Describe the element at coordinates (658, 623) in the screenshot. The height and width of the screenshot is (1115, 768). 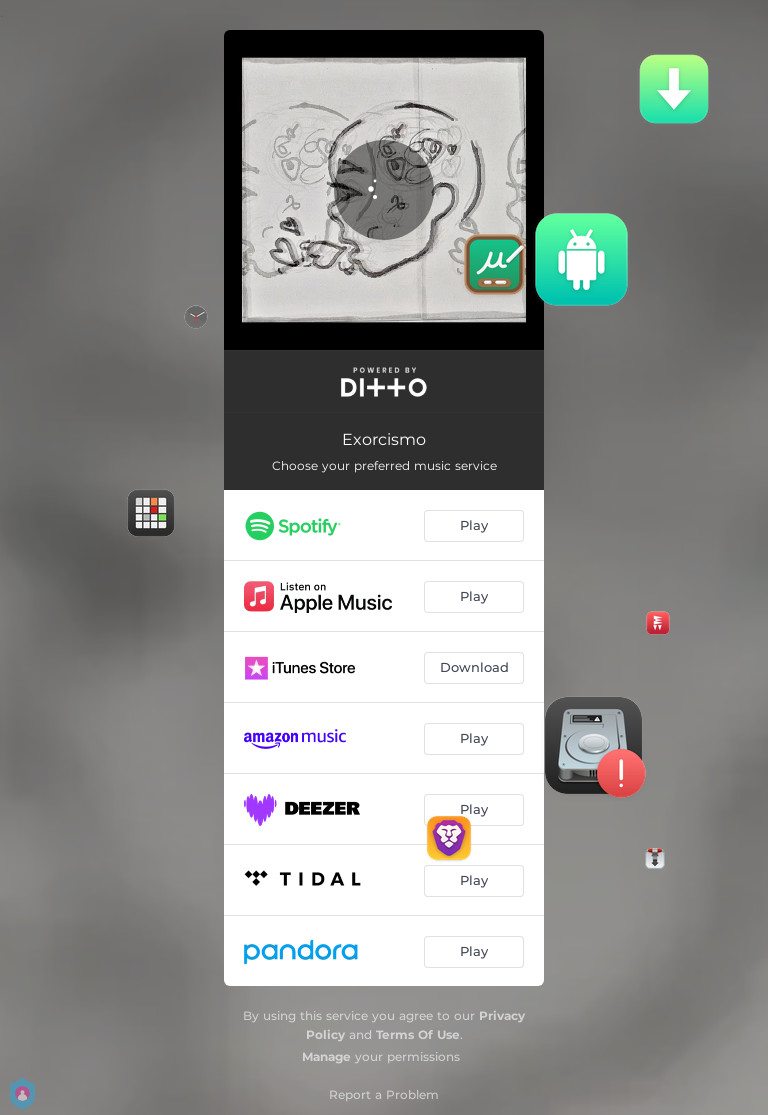
I see `open persepolis download manager` at that location.